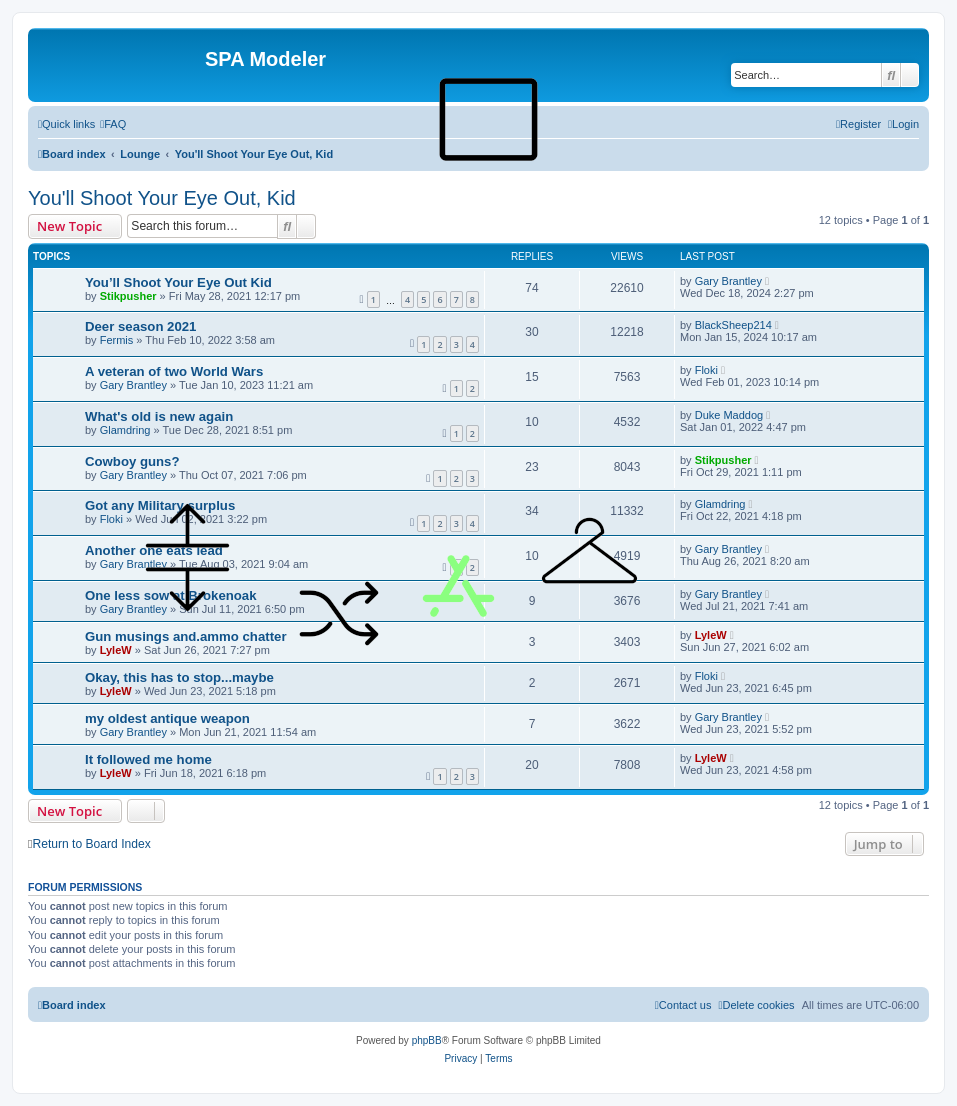 The height and width of the screenshot is (1106, 957). Describe the element at coordinates (589, 555) in the screenshot. I see `access your wardrobe or closet` at that location.